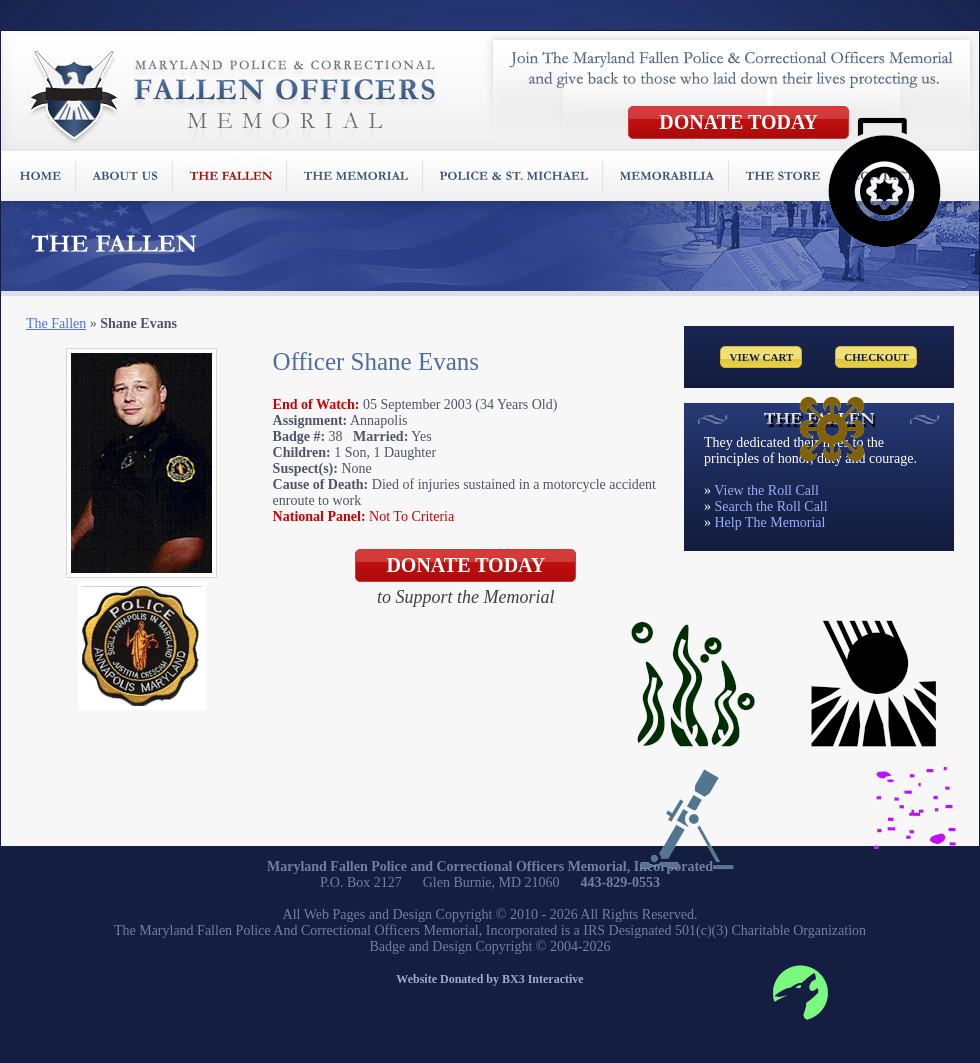  Describe the element at coordinates (884, 182) in the screenshot. I see `place a teller mine explosive in-game` at that location.